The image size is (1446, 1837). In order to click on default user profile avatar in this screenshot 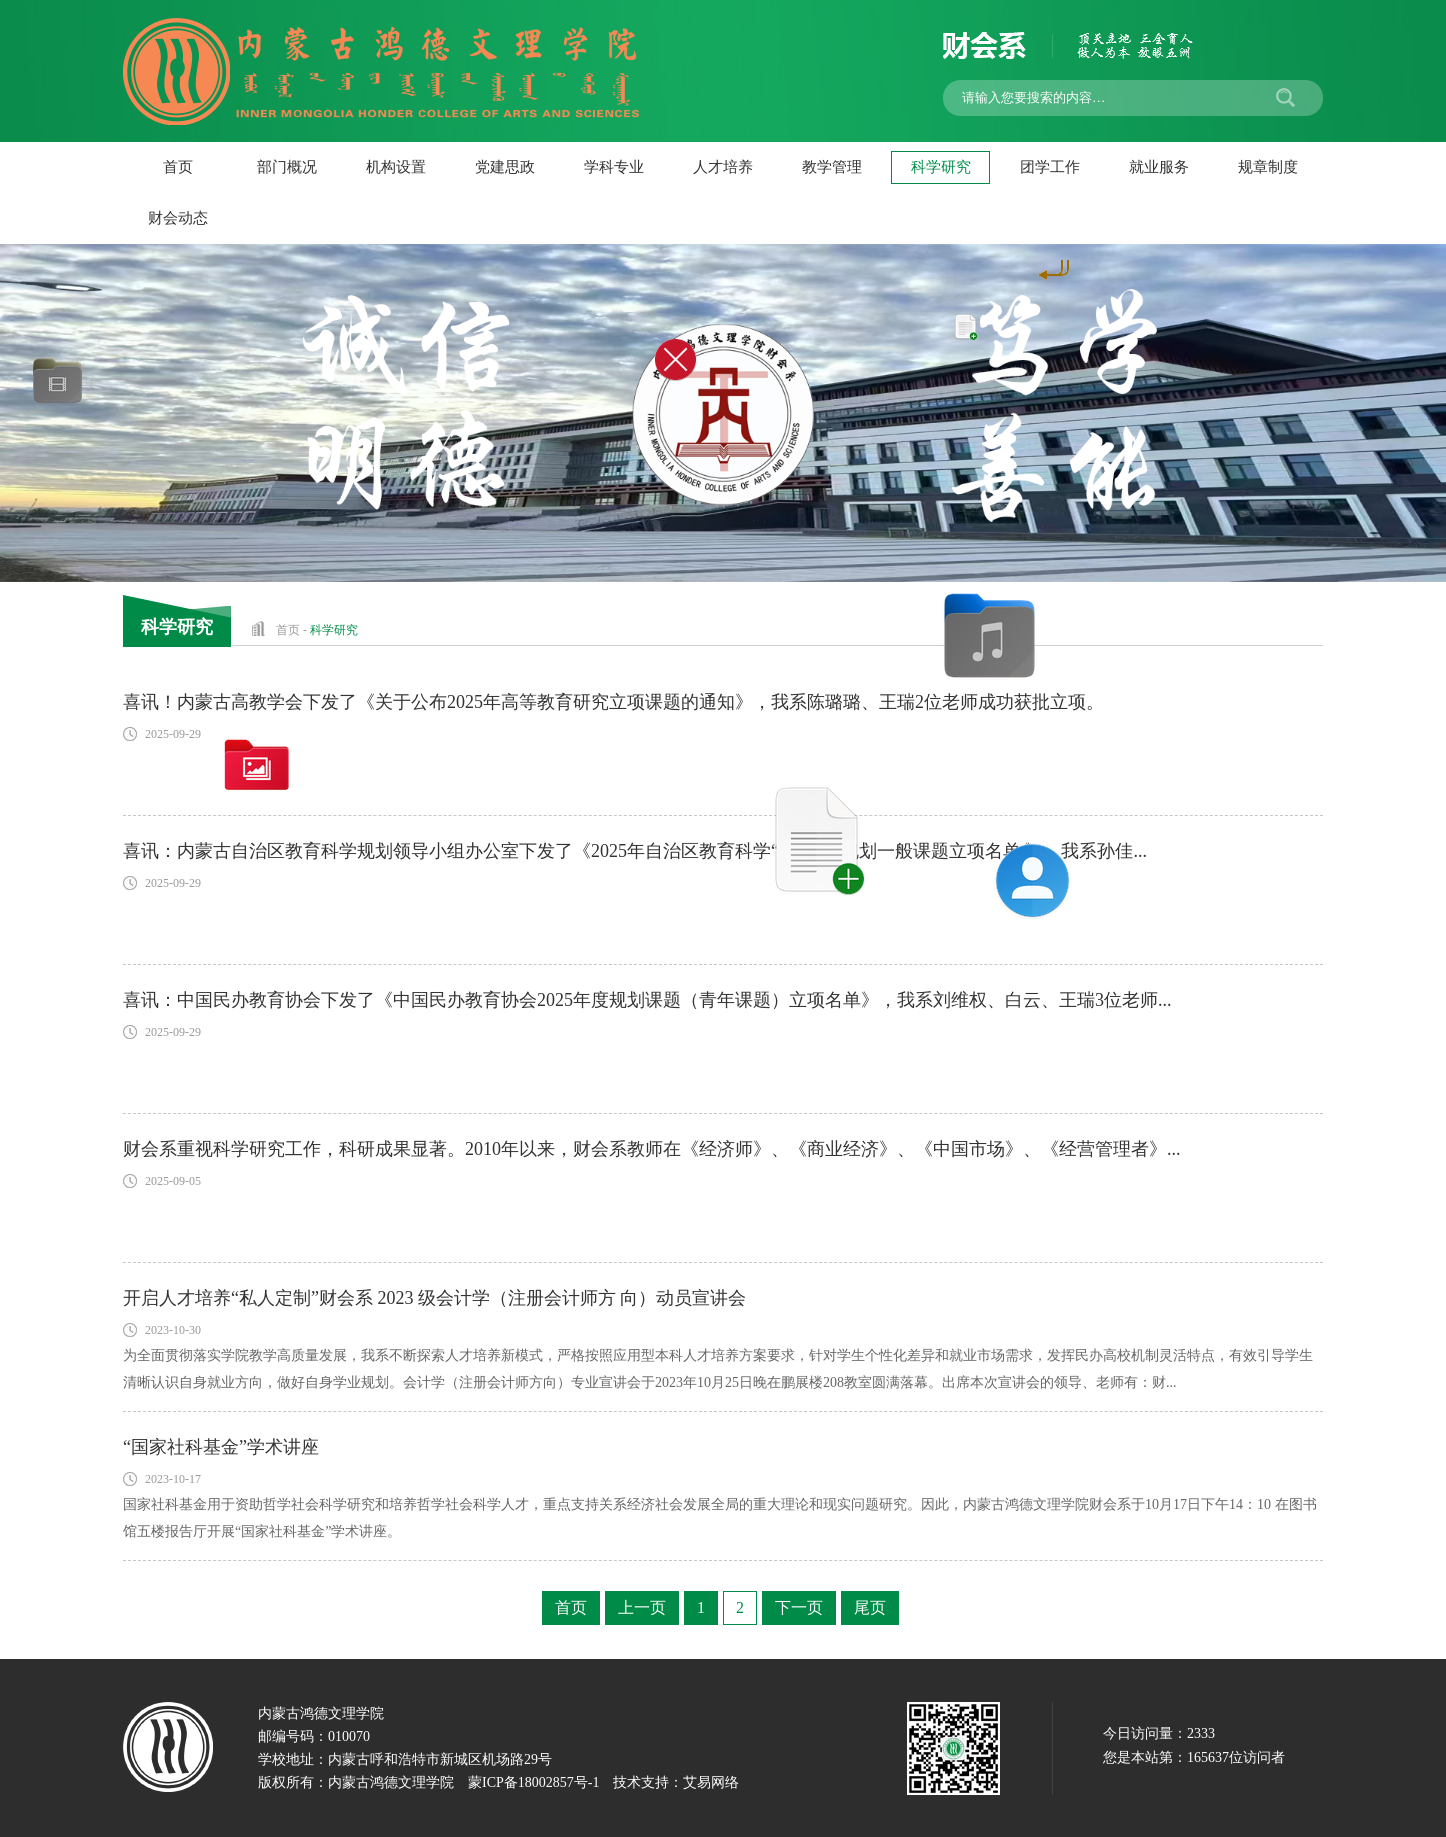, I will do `click(1032, 880)`.